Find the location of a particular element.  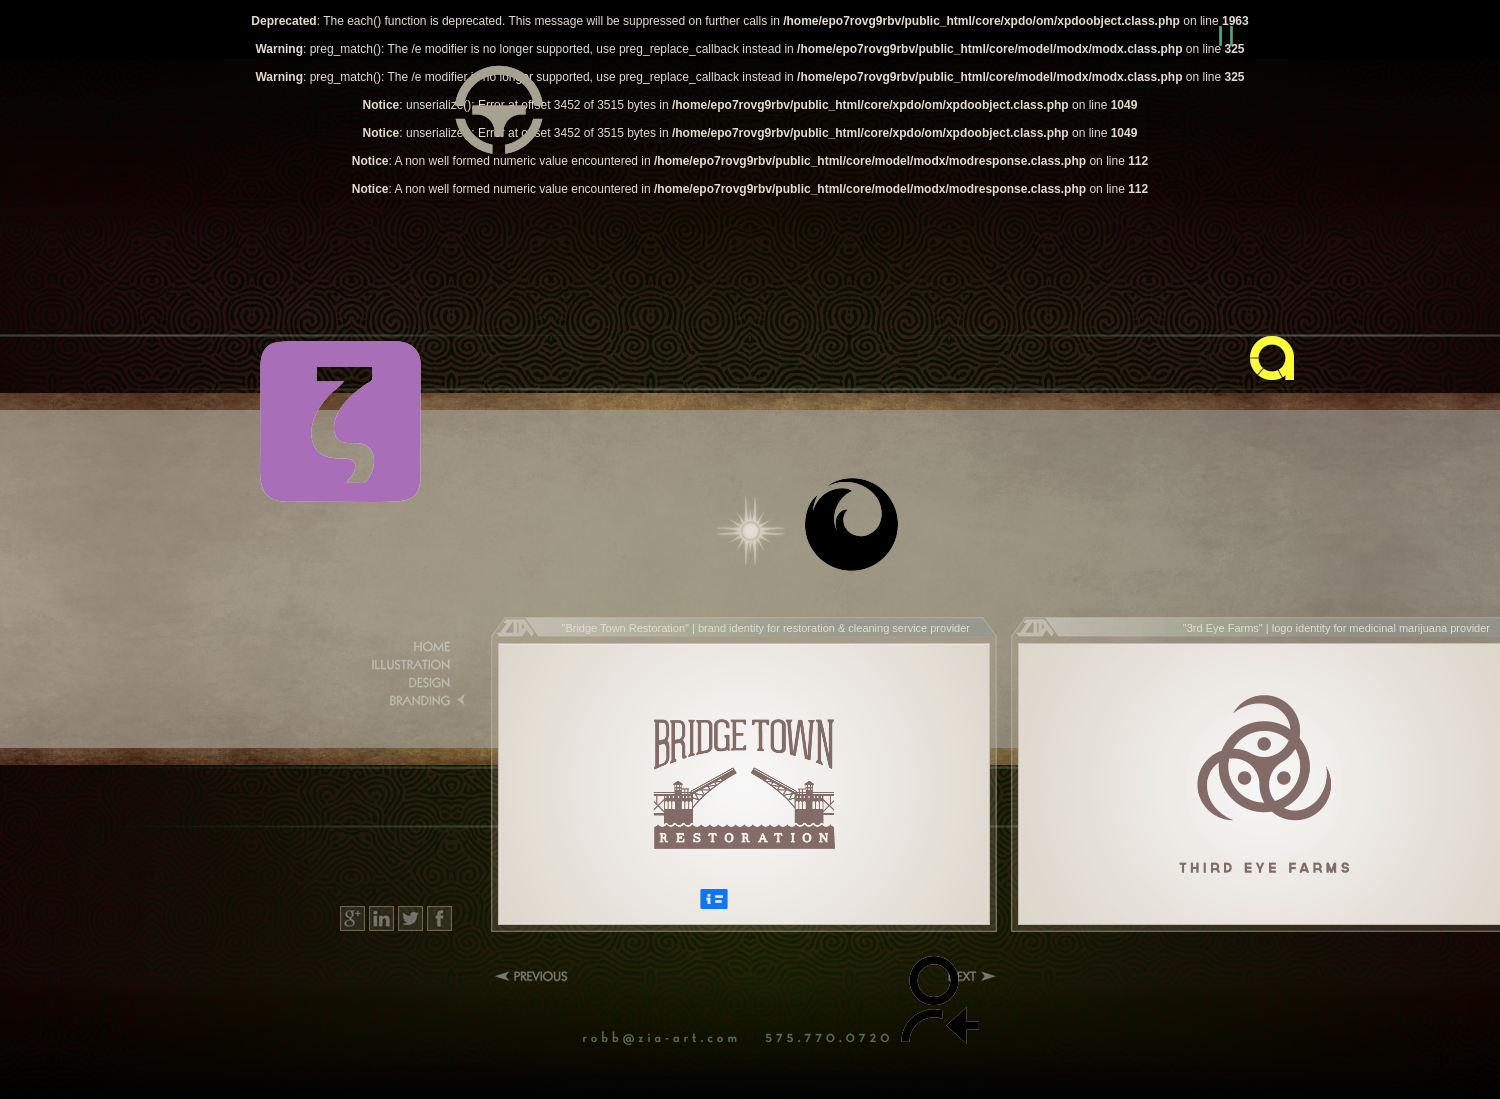

pause media playback is located at coordinates (1226, 36).